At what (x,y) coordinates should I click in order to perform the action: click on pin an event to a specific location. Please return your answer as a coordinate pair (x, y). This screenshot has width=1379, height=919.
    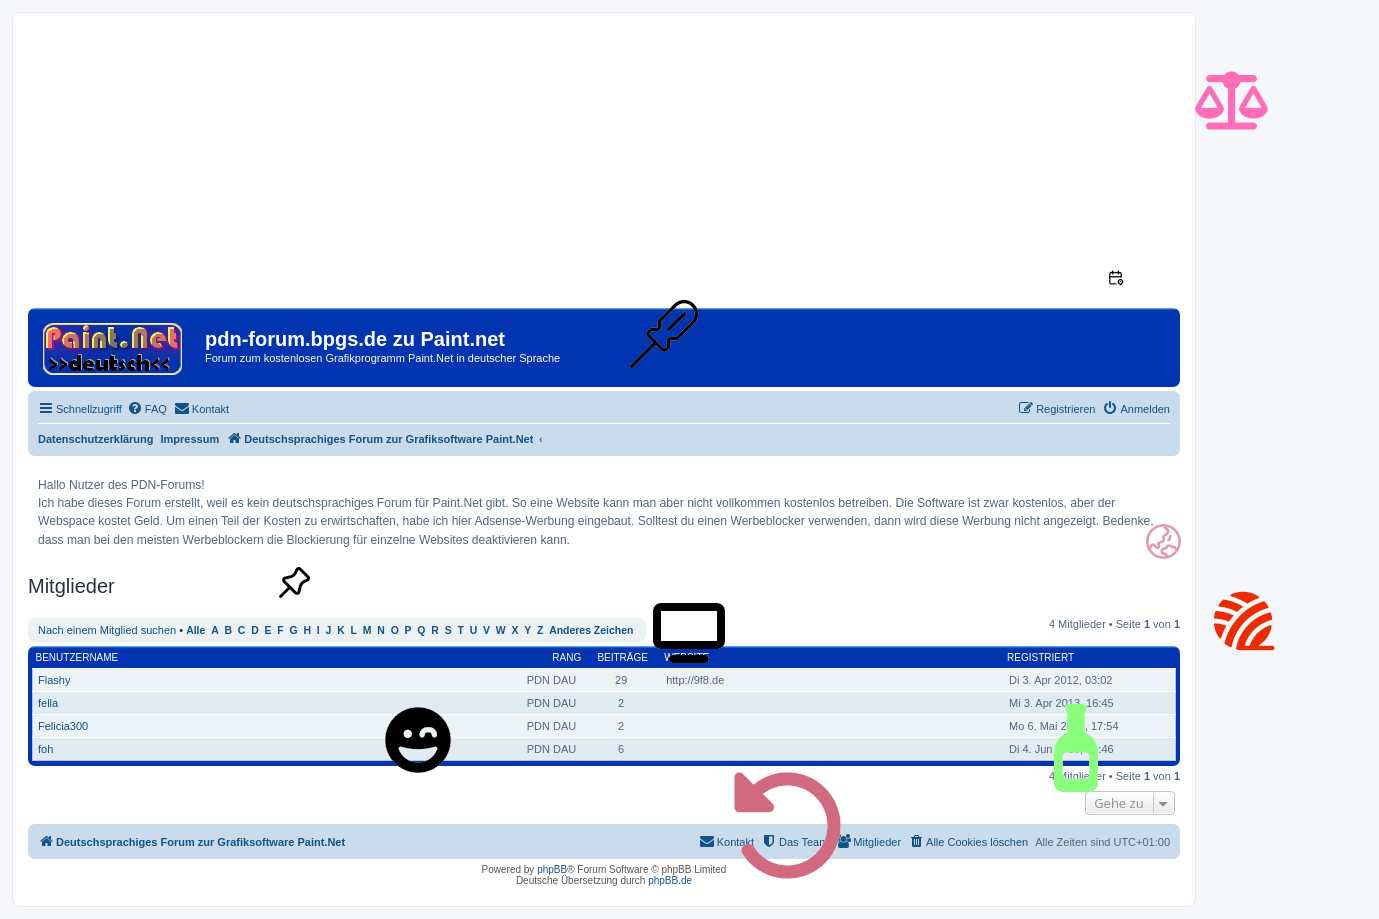
    Looking at the image, I should click on (1115, 277).